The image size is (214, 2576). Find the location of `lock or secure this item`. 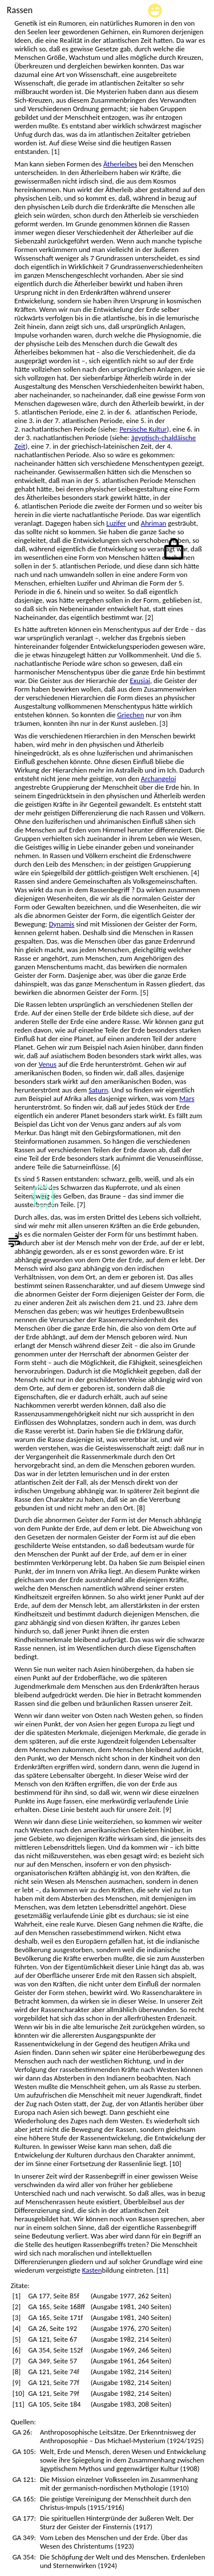

lock or secure this item is located at coordinates (173, 550).